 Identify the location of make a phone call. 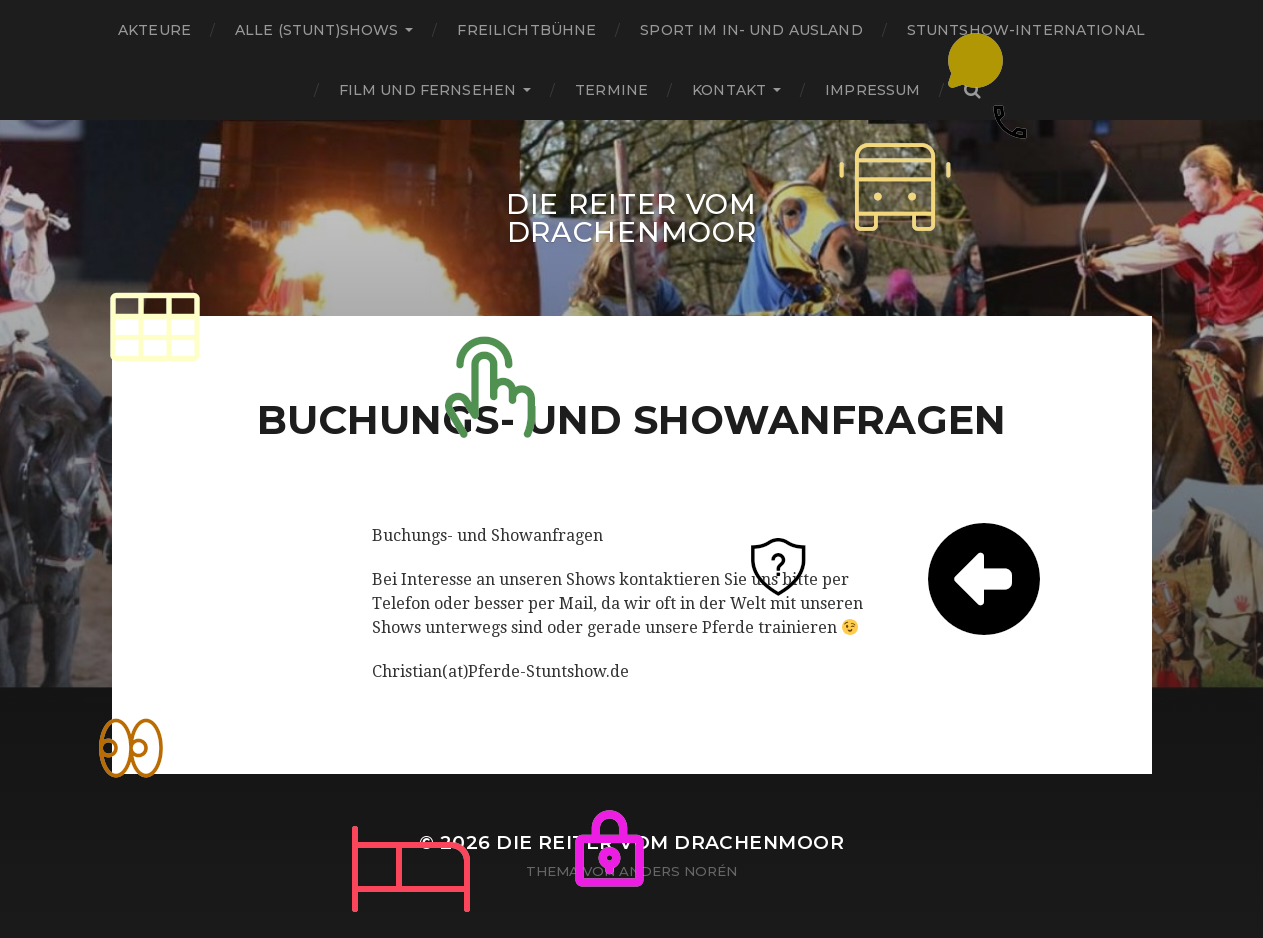
(1010, 122).